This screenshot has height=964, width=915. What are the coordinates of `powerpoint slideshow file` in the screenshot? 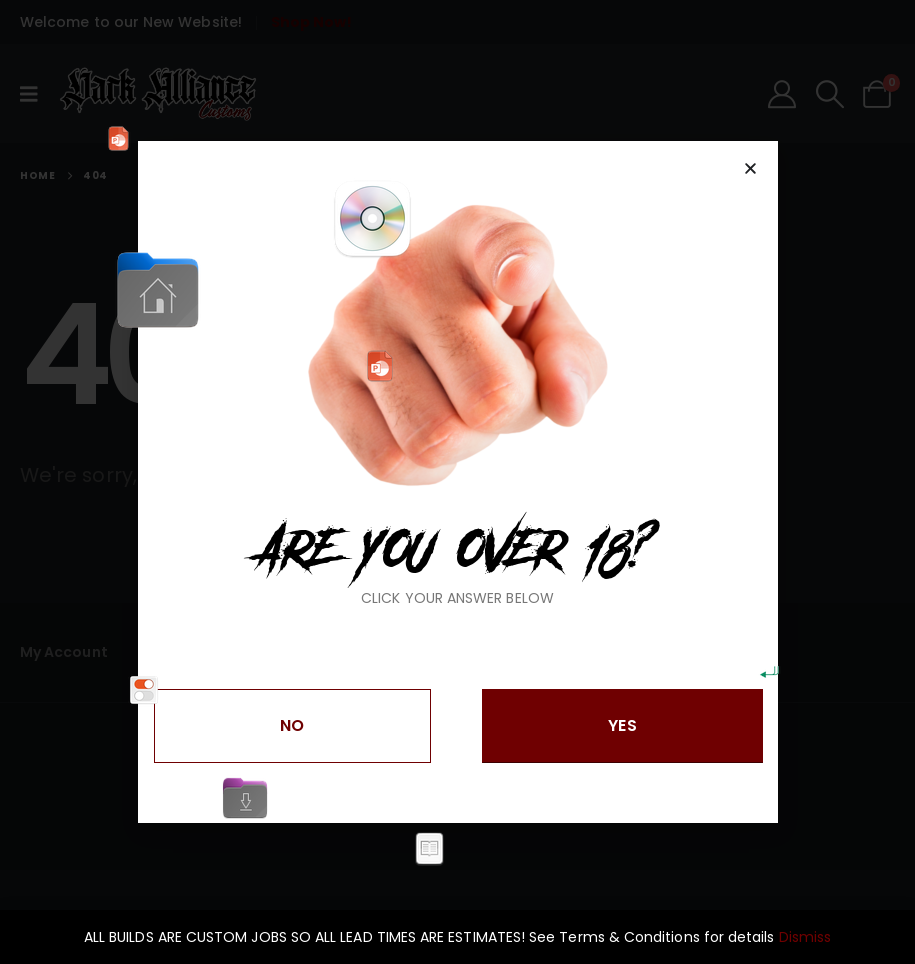 It's located at (118, 138).